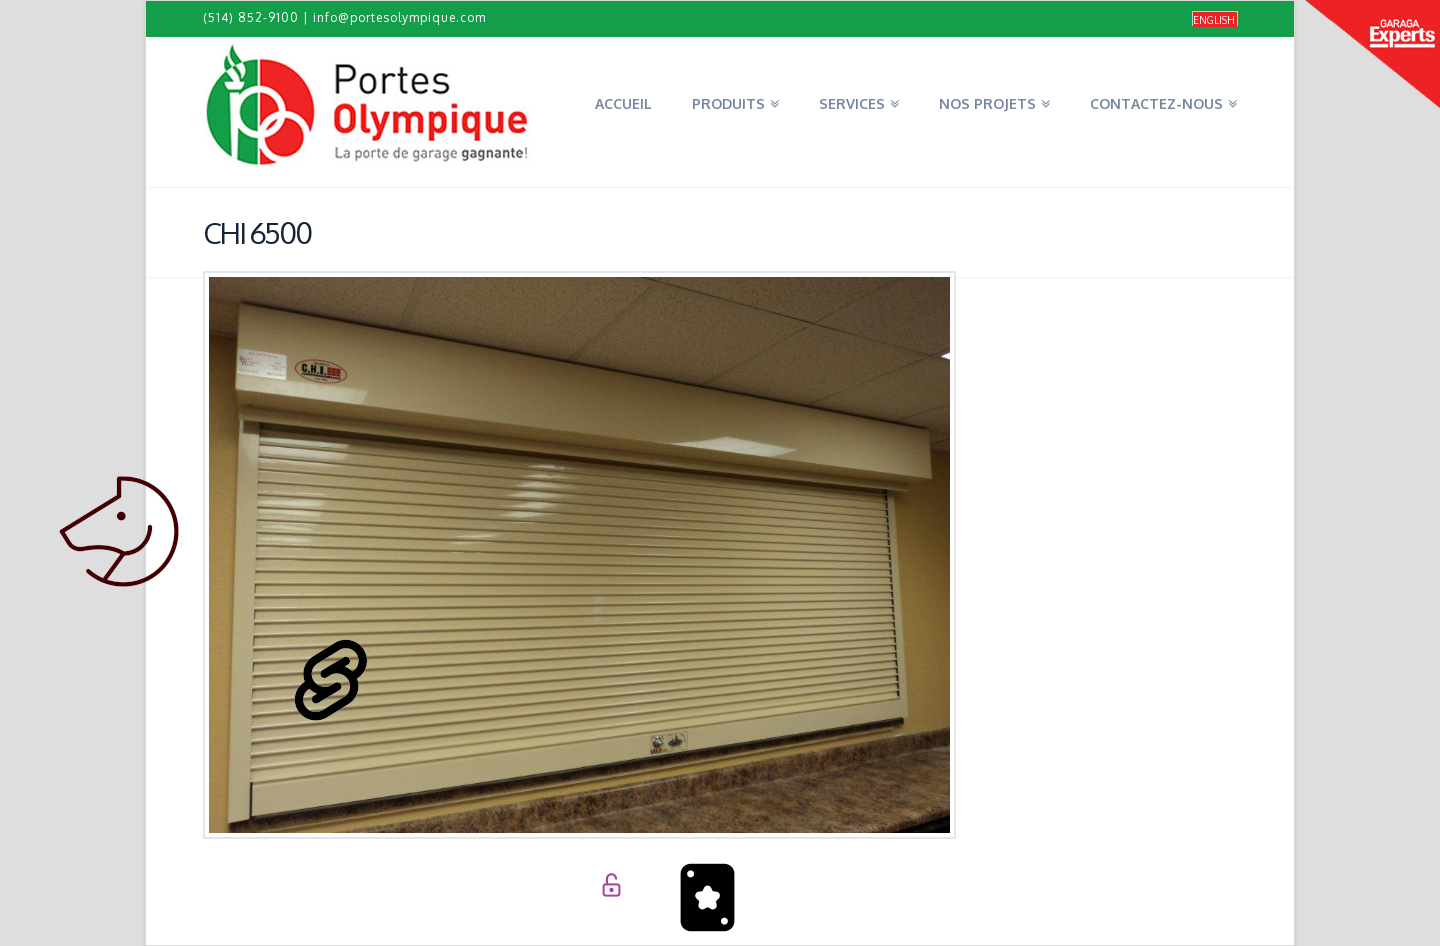 The image size is (1440, 946). Describe the element at coordinates (333, 678) in the screenshot. I see `link to Svelte framework documentation or resources` at that location.